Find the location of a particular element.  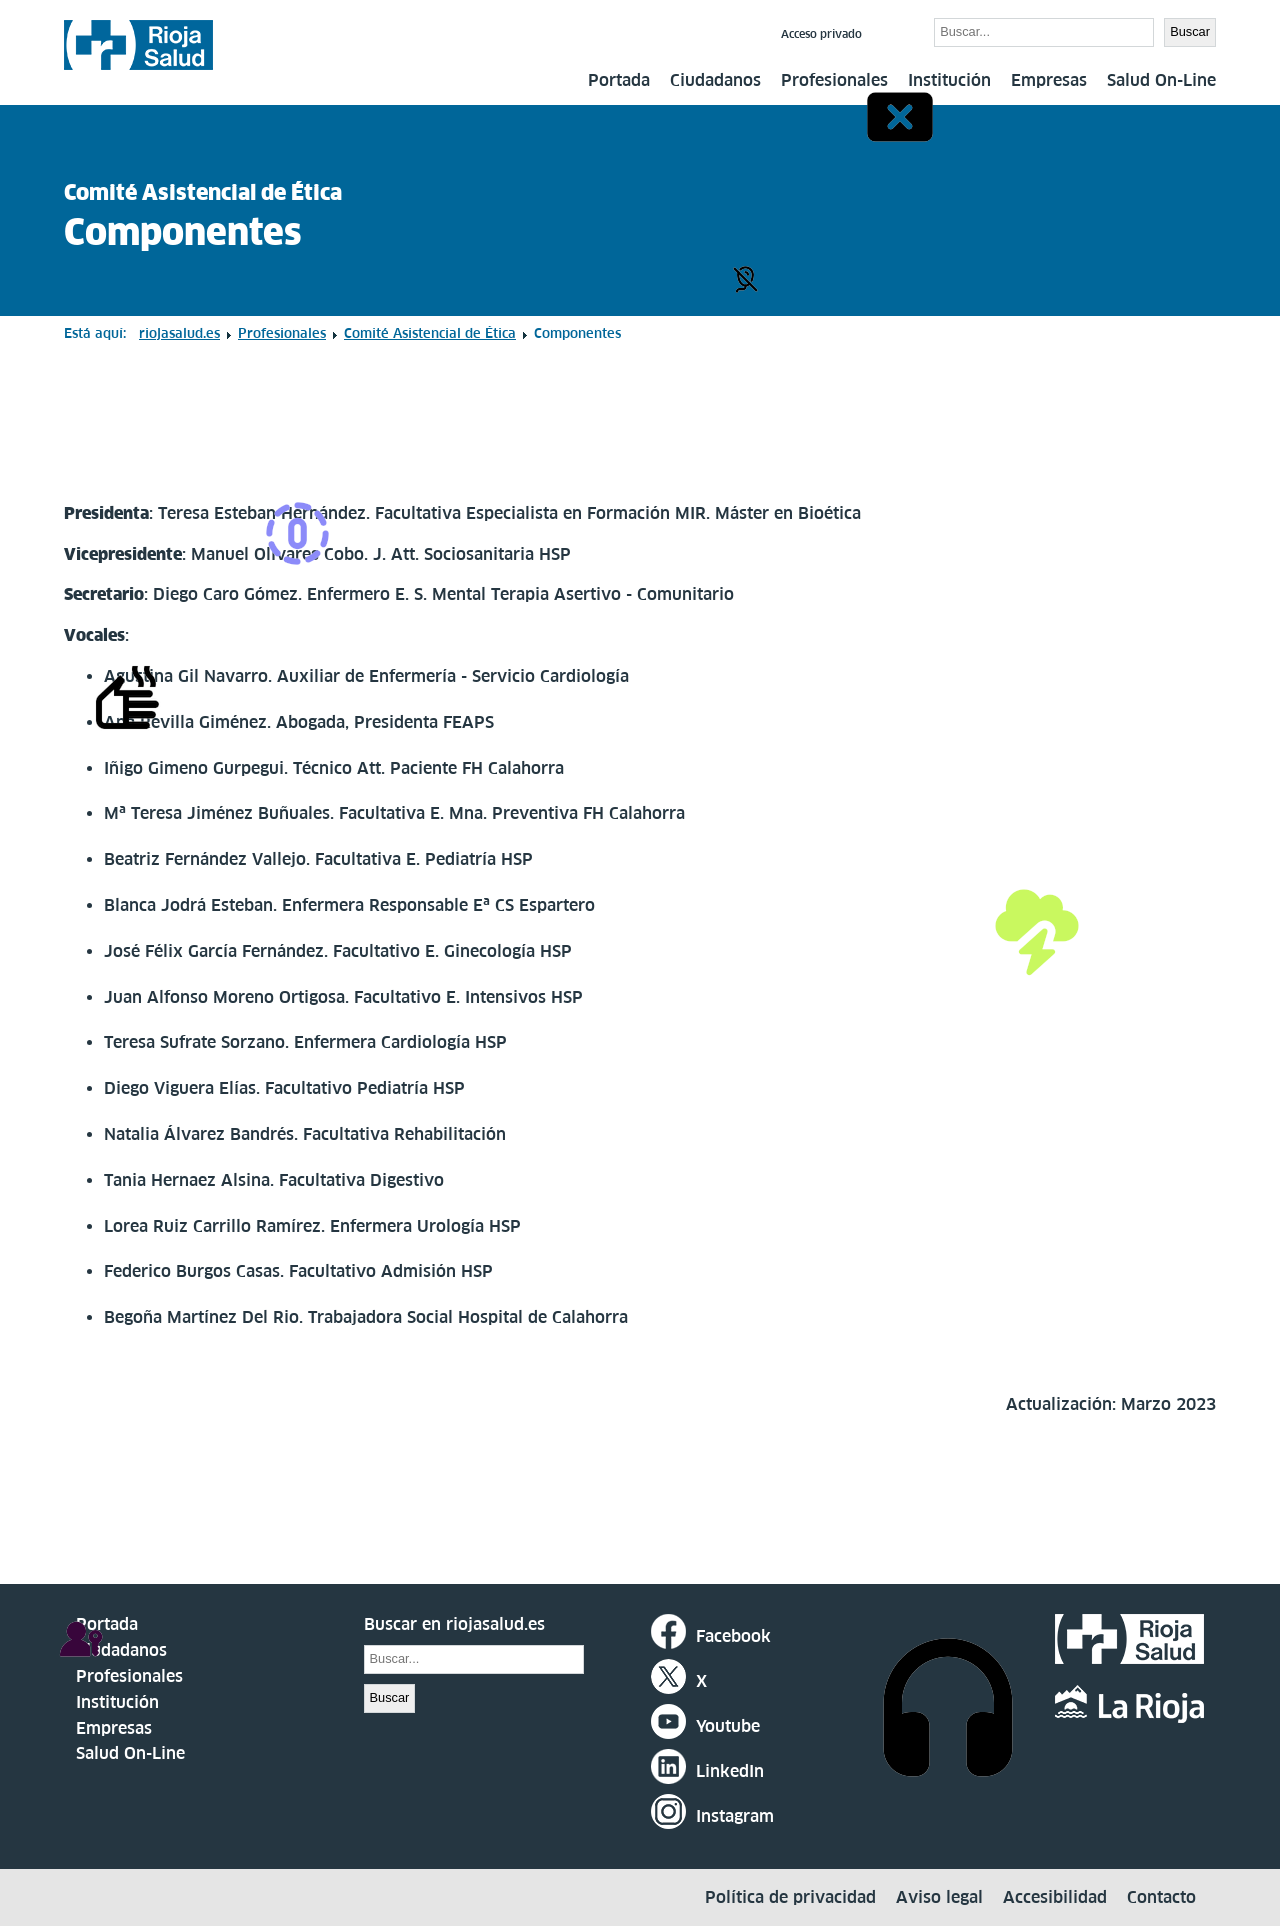

indicates zero items or empty count is located at coordinates (297, 533).